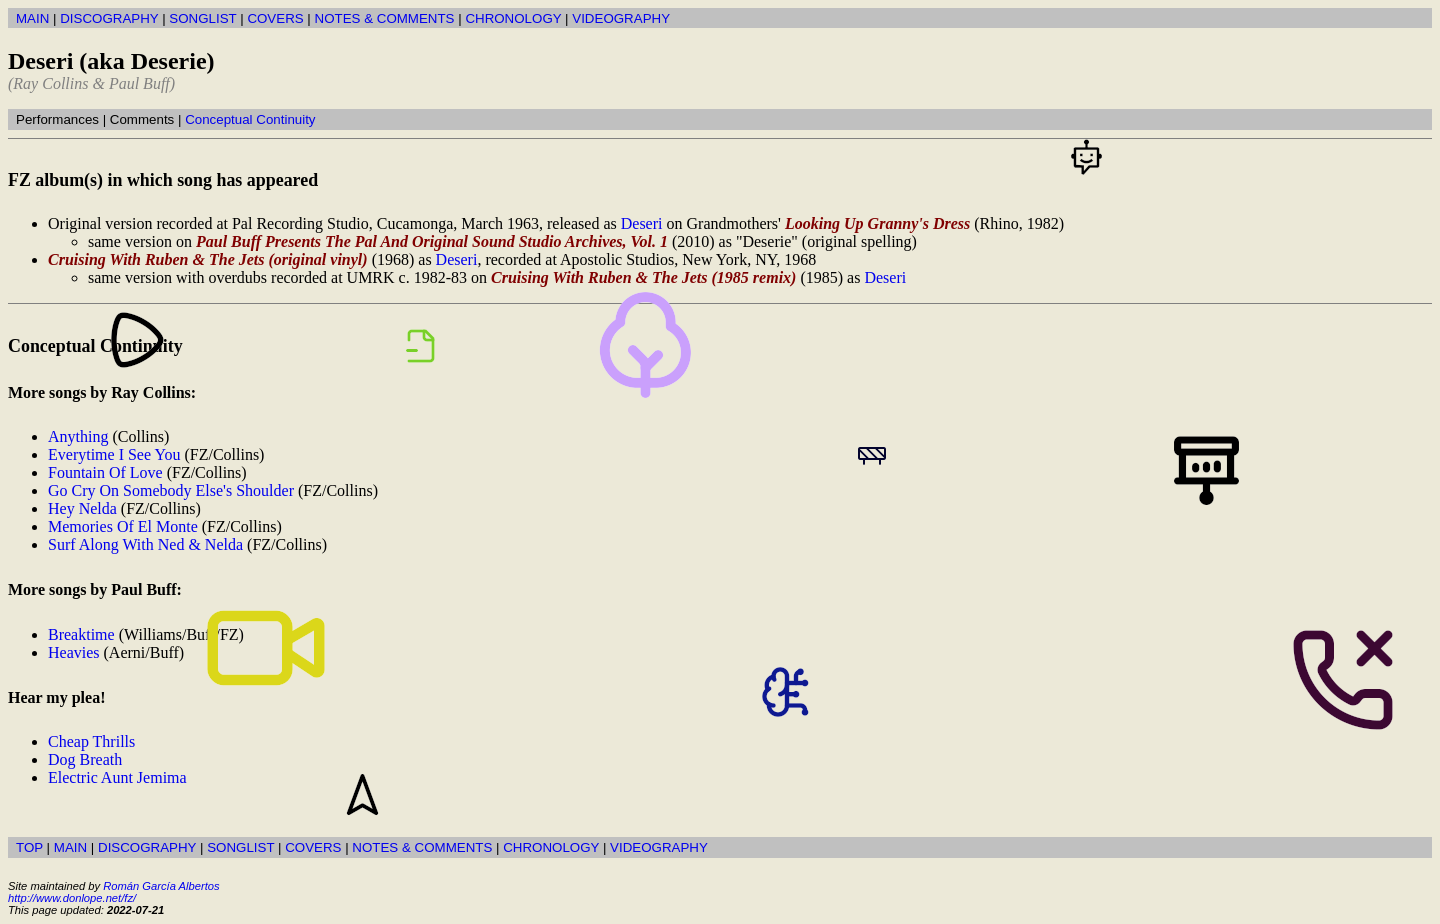 Image resolution: width=1440 pixels, height=924 pixels. I want to click on indicates a missed phone call, so click(1343, 680).